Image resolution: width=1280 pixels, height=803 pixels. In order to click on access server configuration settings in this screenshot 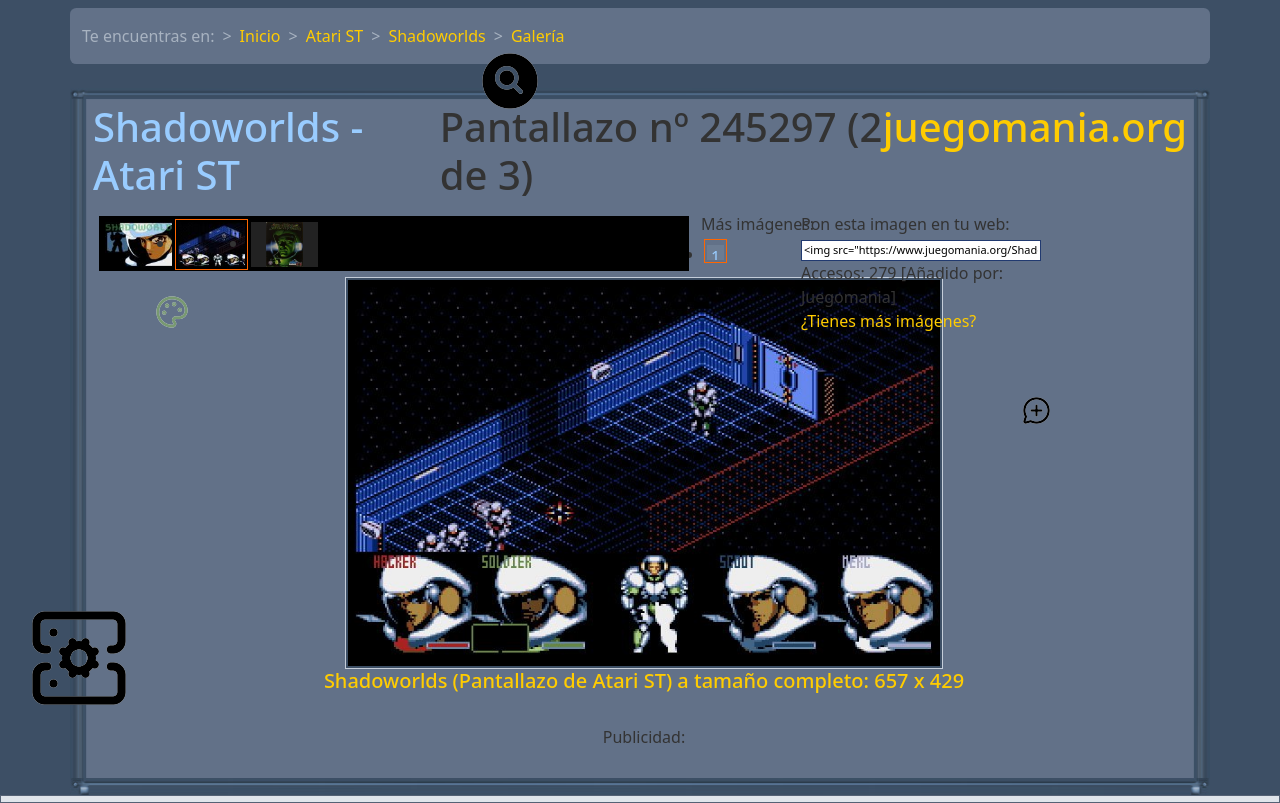, I will do `click(79, 658)`.